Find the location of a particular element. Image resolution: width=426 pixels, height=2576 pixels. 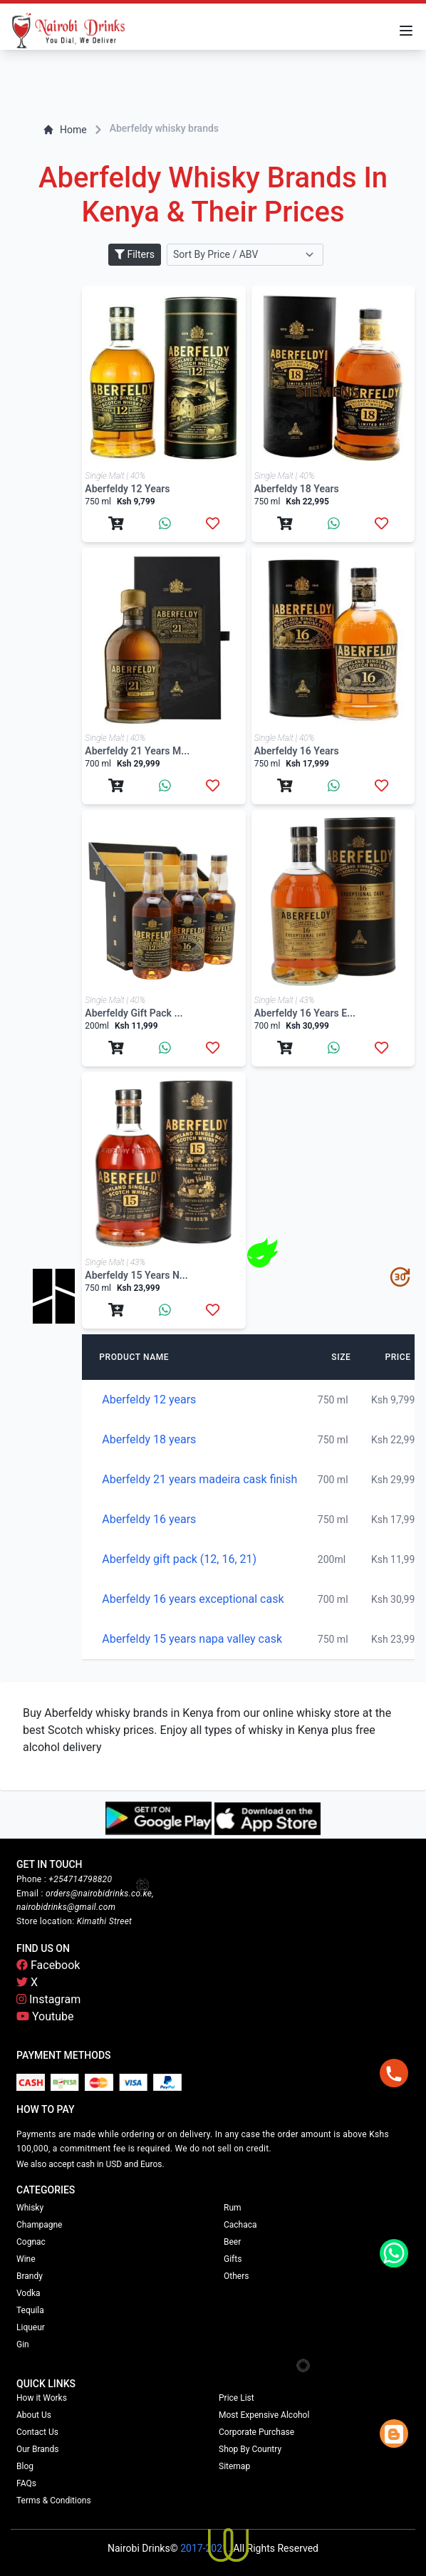

first order logo from star wars franchise is located at coordinates (303, 2365).